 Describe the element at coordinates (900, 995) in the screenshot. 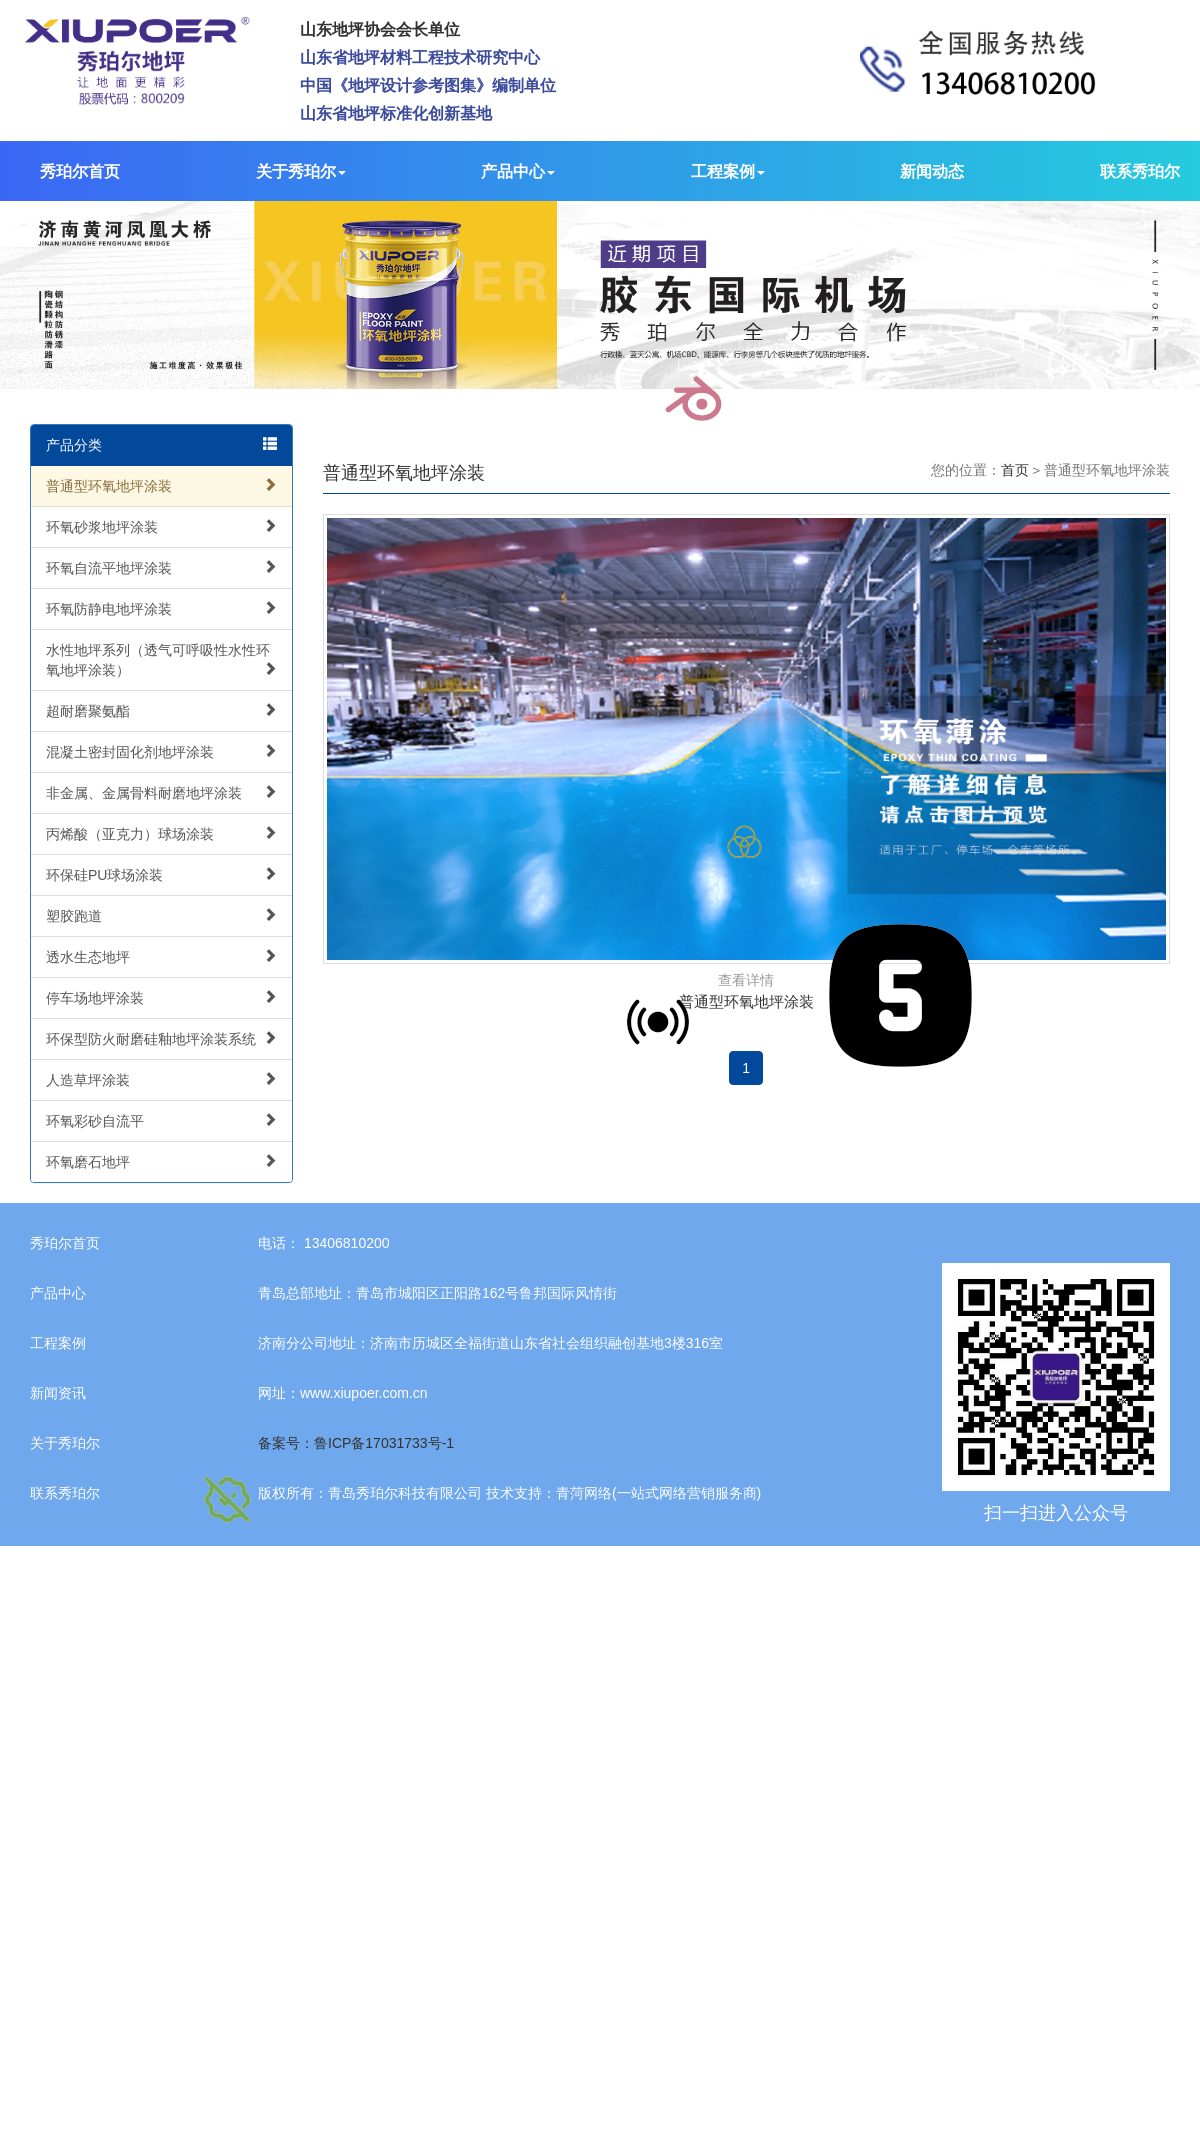

I see `indicates step 5 in a numbered sequence` at that location.